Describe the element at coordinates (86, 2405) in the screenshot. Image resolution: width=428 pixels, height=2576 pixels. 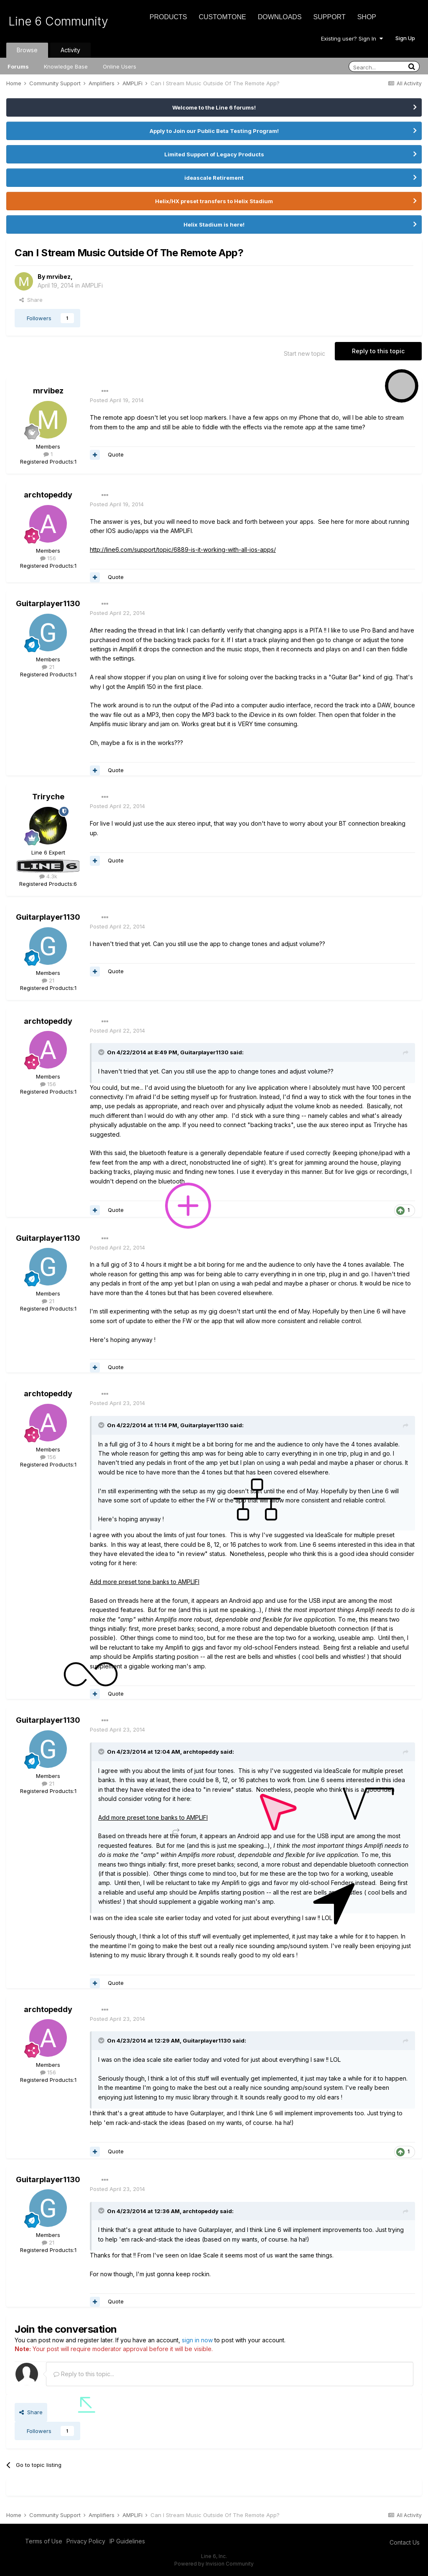
I see `move to top-left corner` at that location.